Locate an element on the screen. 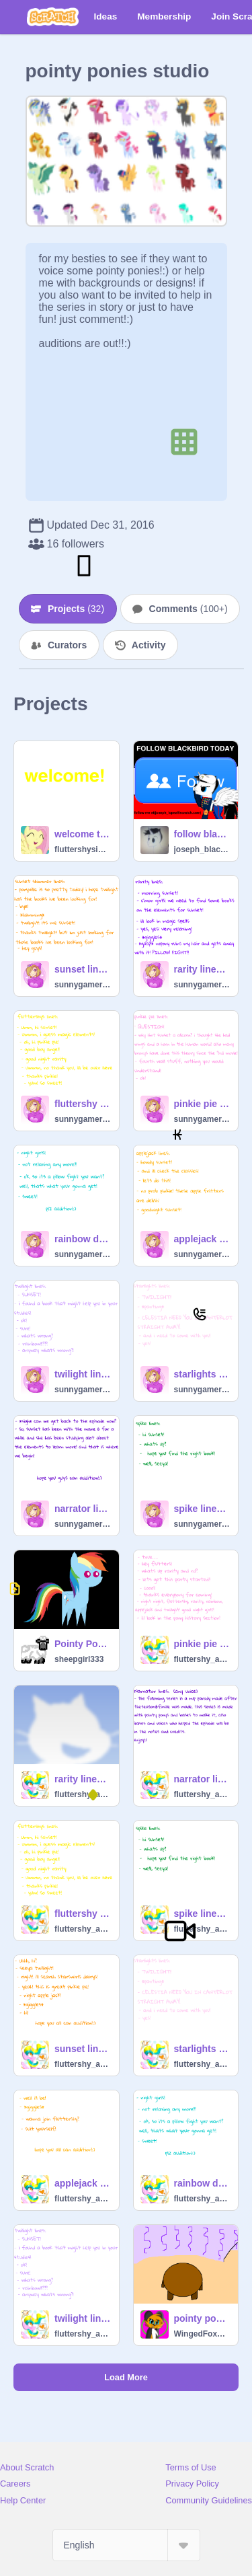 The image size is (252, 2576). switch to grid view is located at coordinates (184, 442).